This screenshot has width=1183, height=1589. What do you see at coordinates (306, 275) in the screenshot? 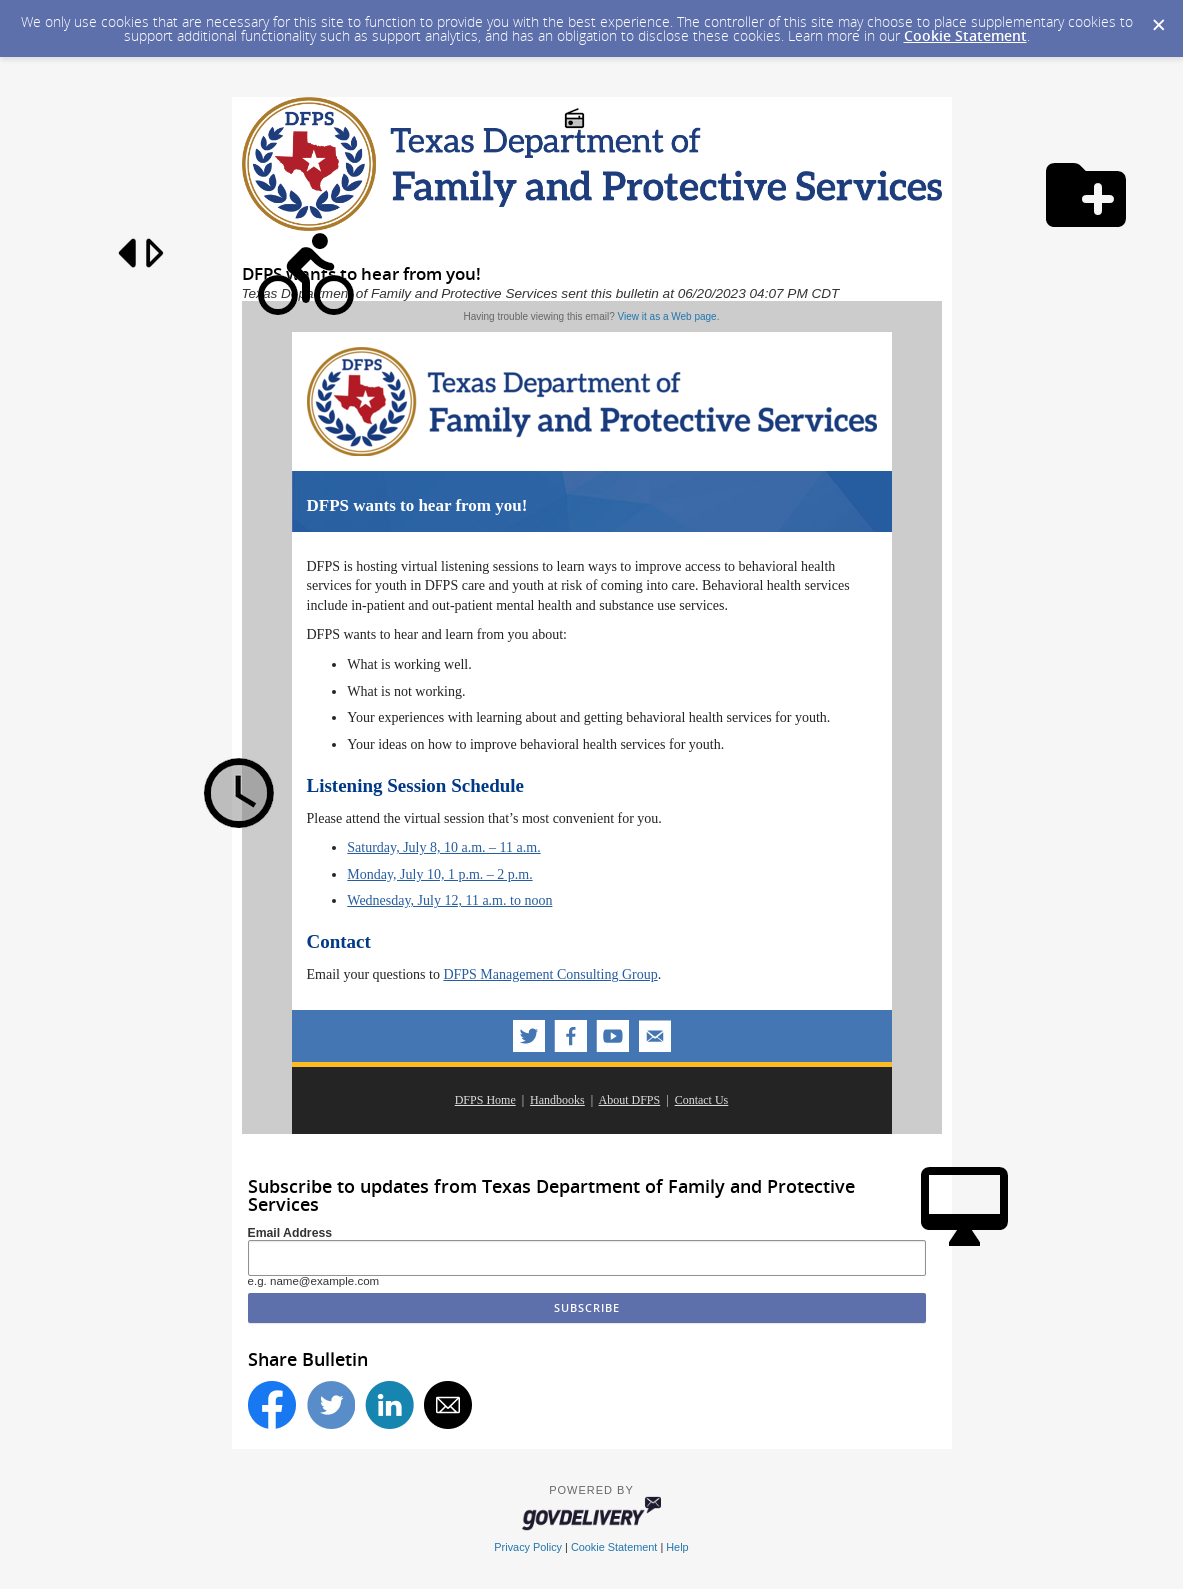
I see `get cycling directions` at bounding box center [306, 275].